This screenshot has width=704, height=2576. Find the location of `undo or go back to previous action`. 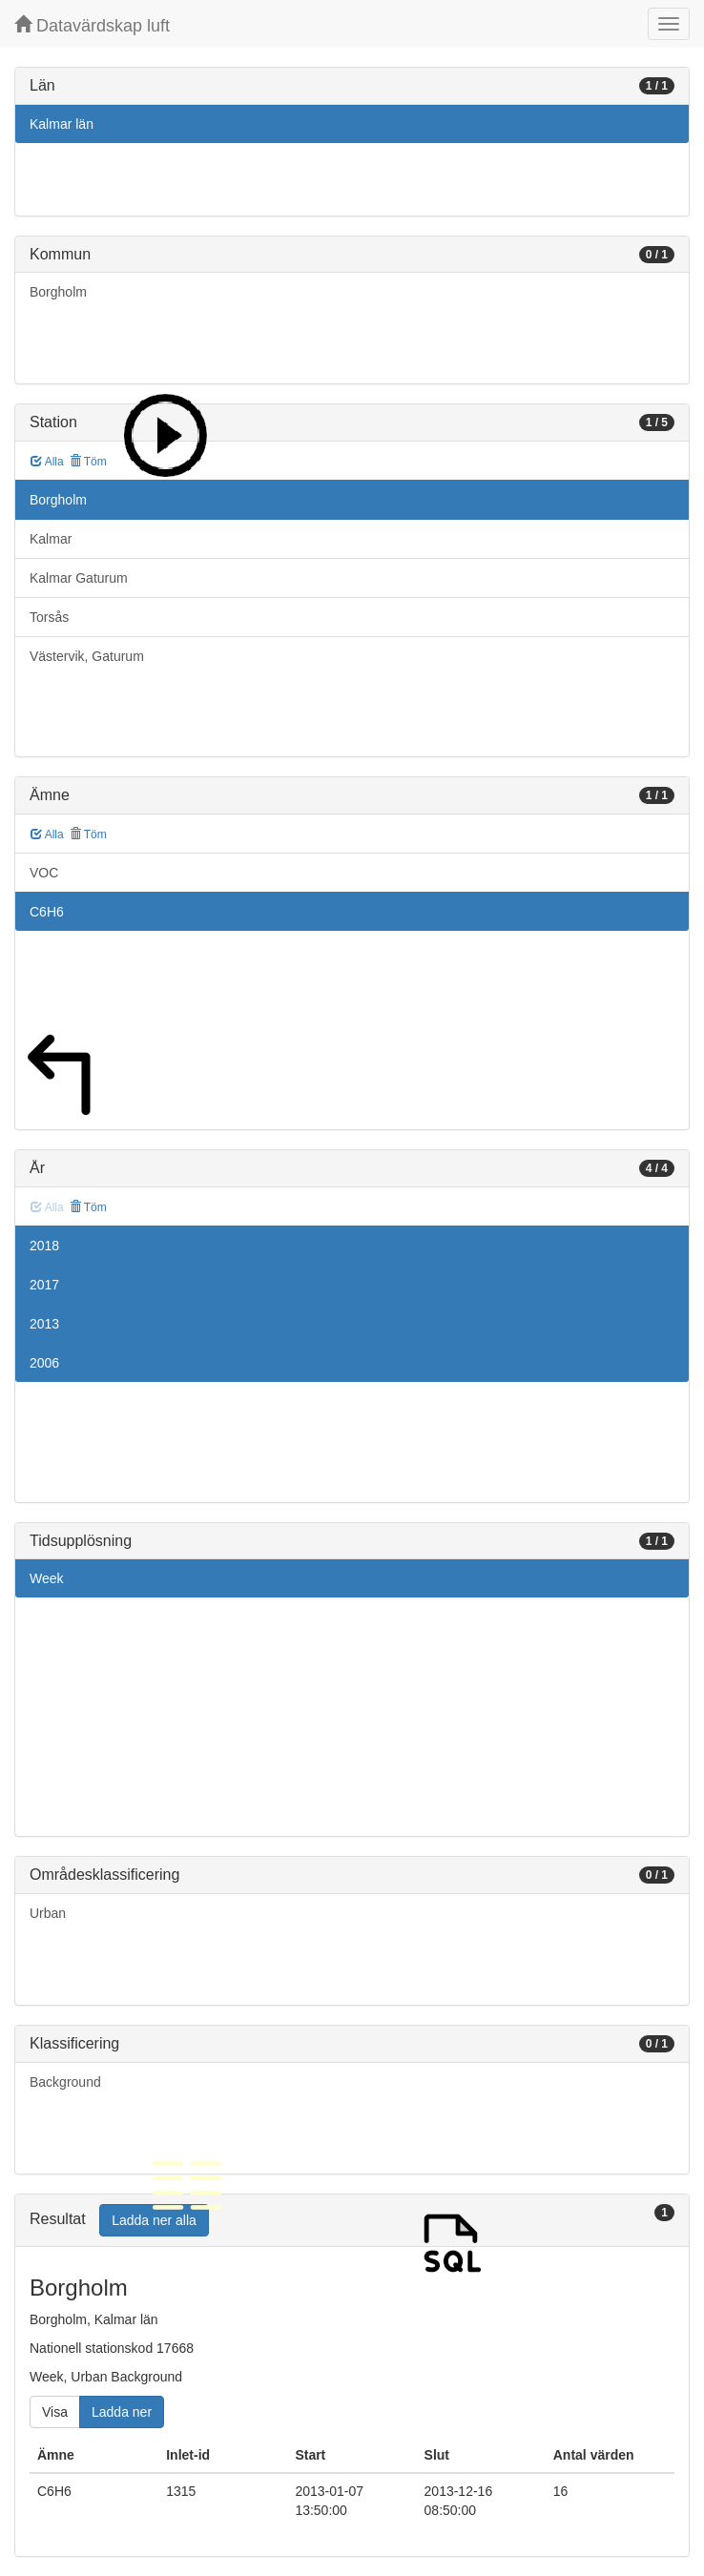

undo or go back to previous action is located at coordinates (62, 1075).